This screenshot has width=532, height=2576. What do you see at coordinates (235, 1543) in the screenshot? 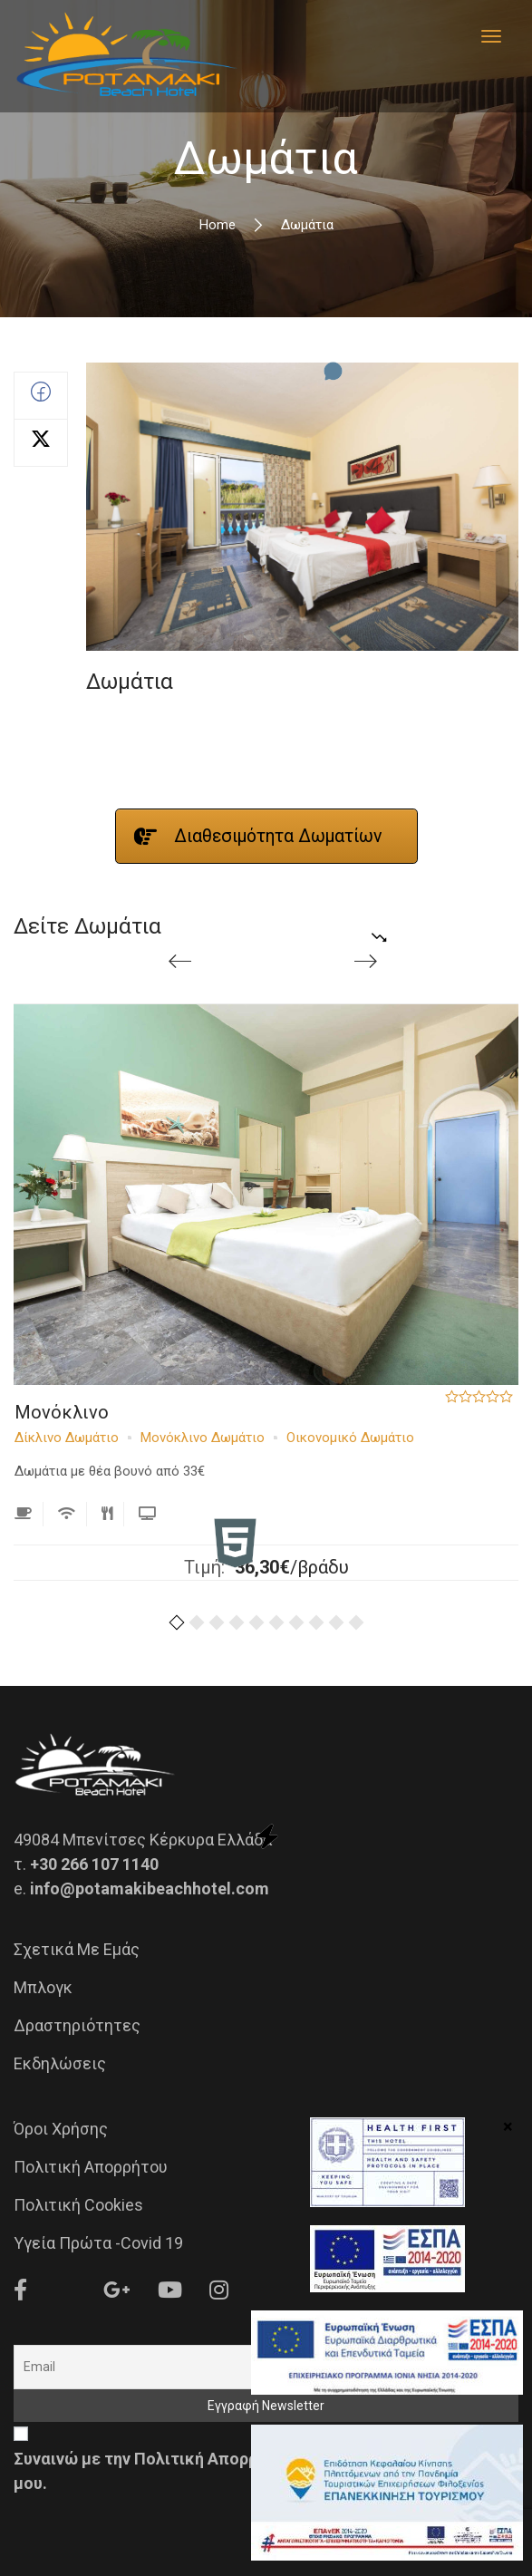
I see `HTML5 technology or web standard indicator` at bounding box center [235, 1543].